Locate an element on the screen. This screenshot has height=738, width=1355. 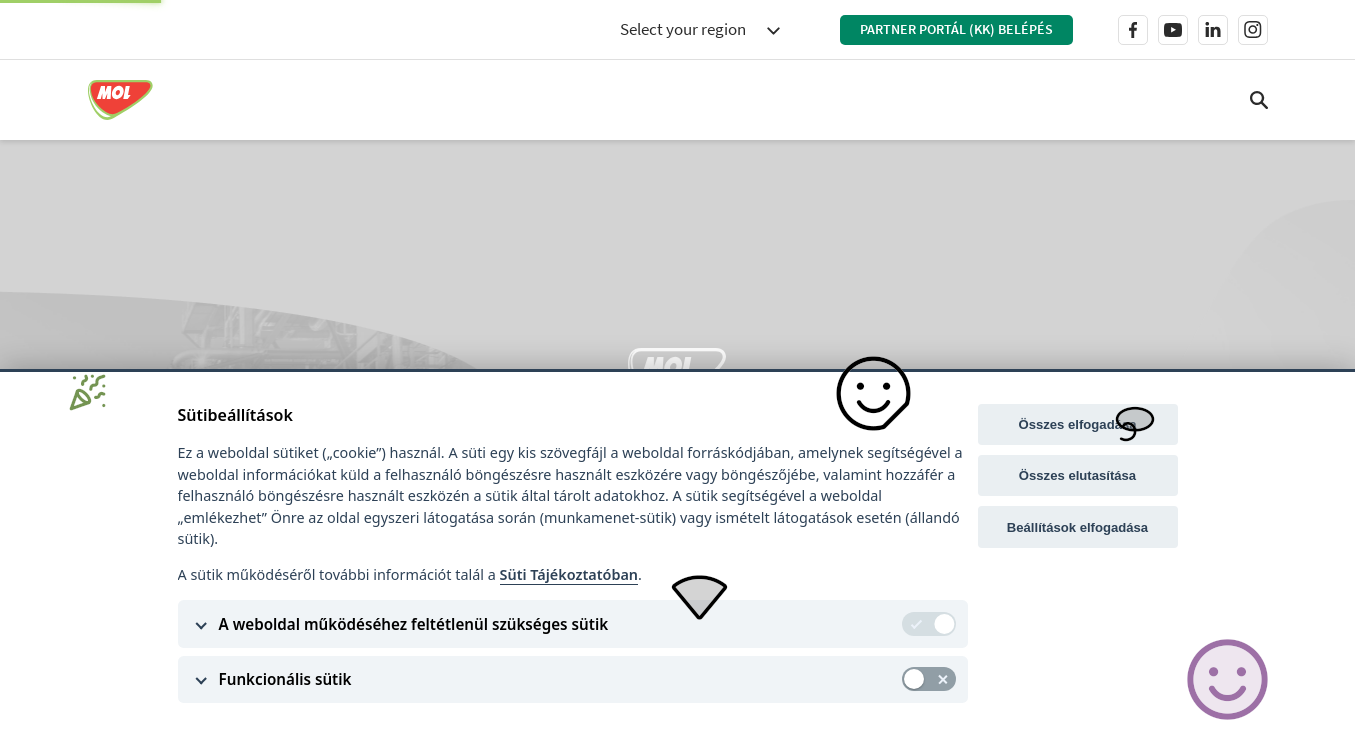
add a sticker to your message is located at coordinates (873, 393).